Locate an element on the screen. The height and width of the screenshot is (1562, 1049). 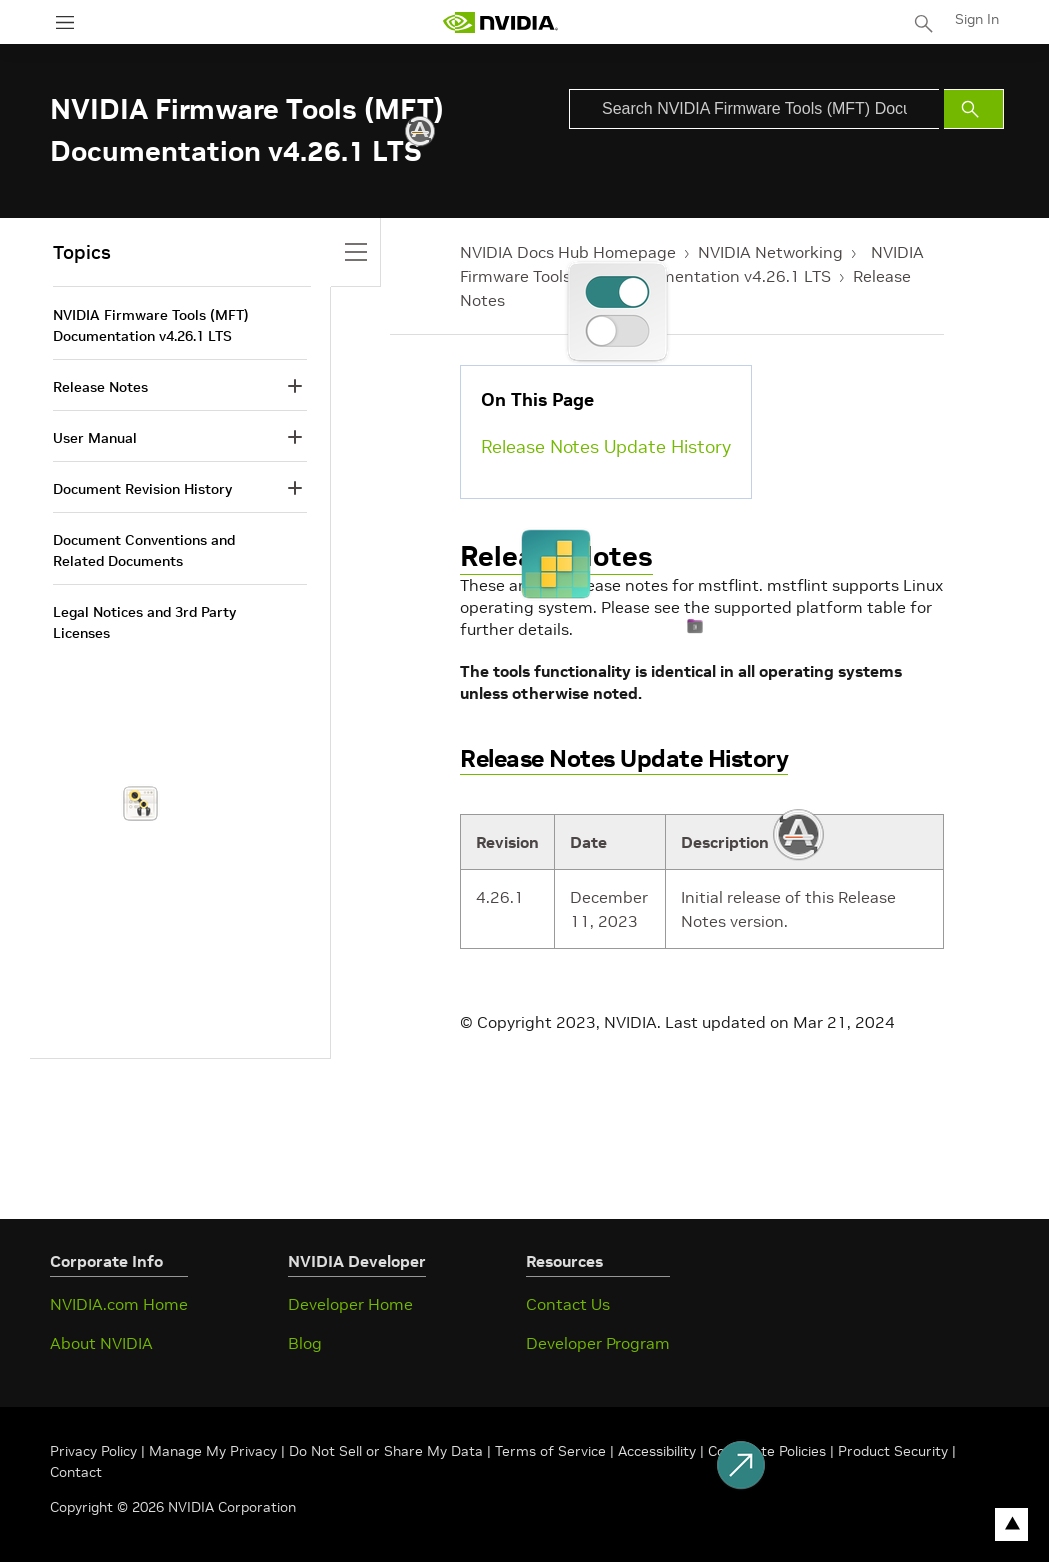
indicates a symbolic link or shortcut to another file is located at coordinates (741, 1465).